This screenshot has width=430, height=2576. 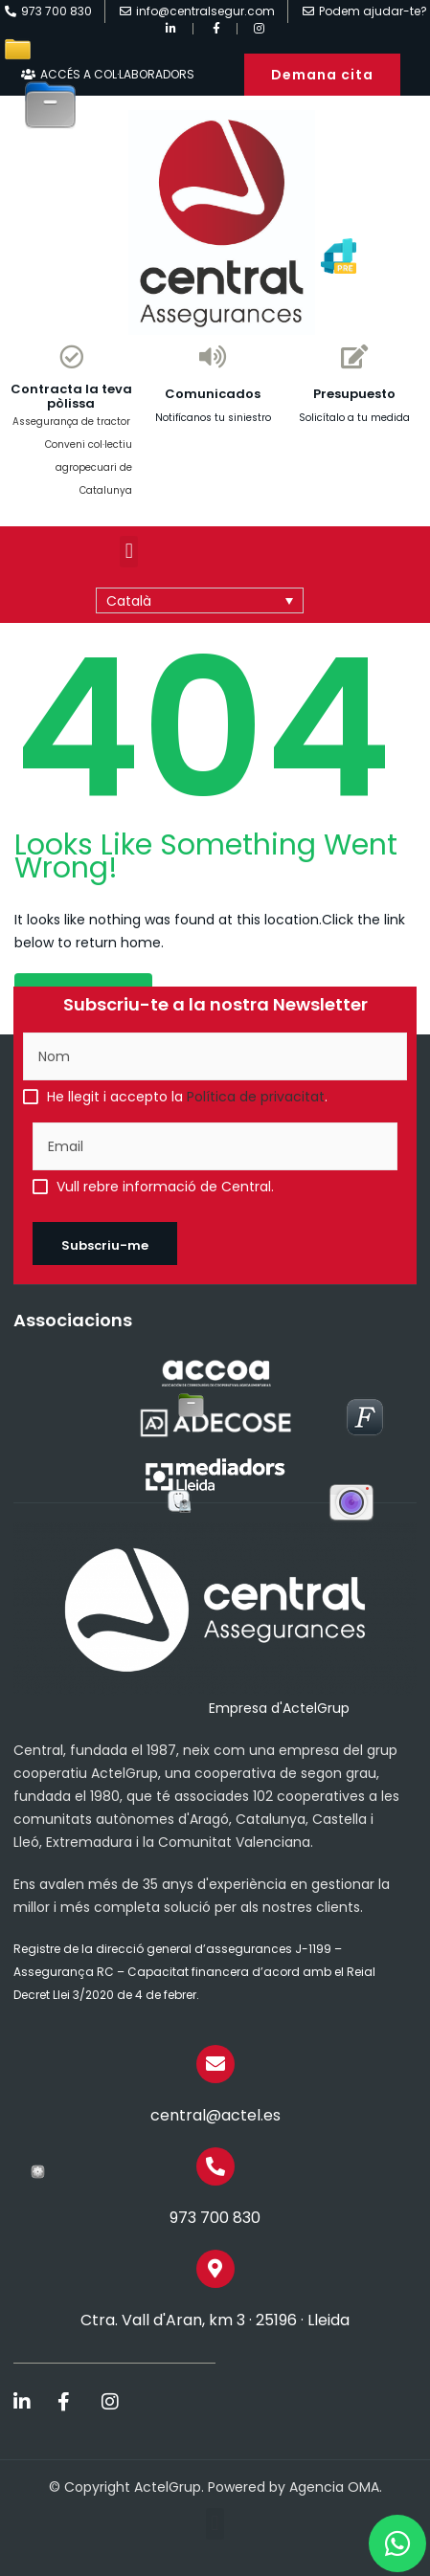 I want to click on open the file manager, so click(x=191, y=1405).